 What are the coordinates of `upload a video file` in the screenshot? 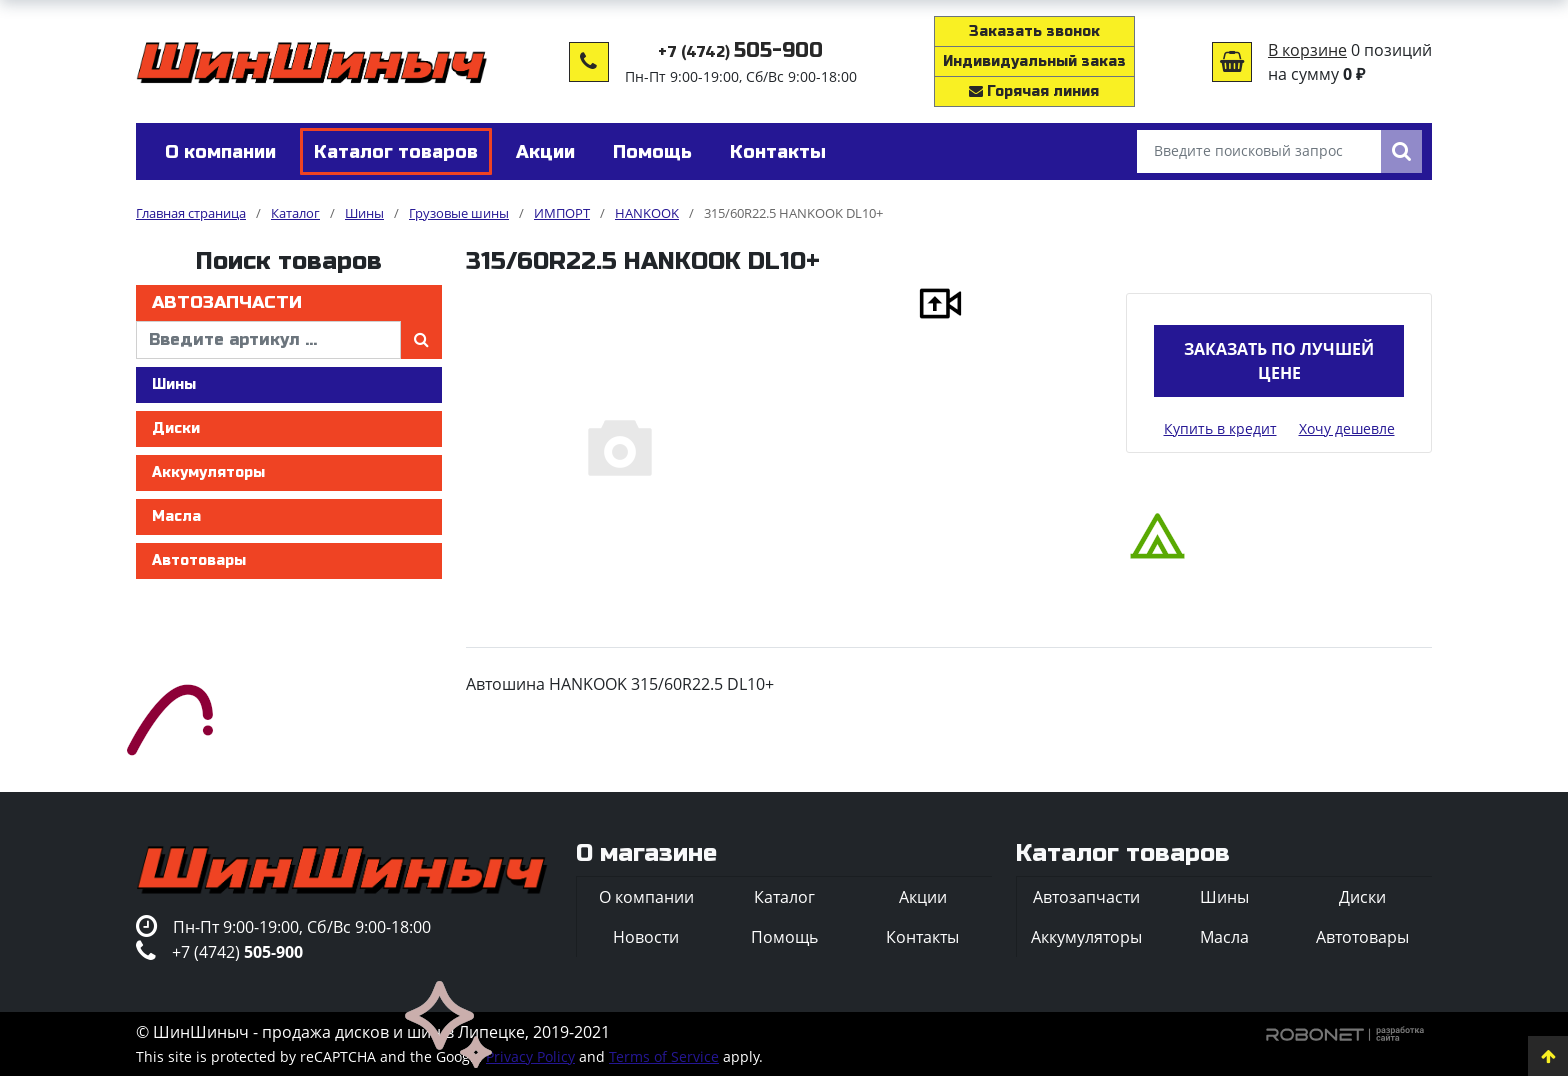 It's located at (940, 303).